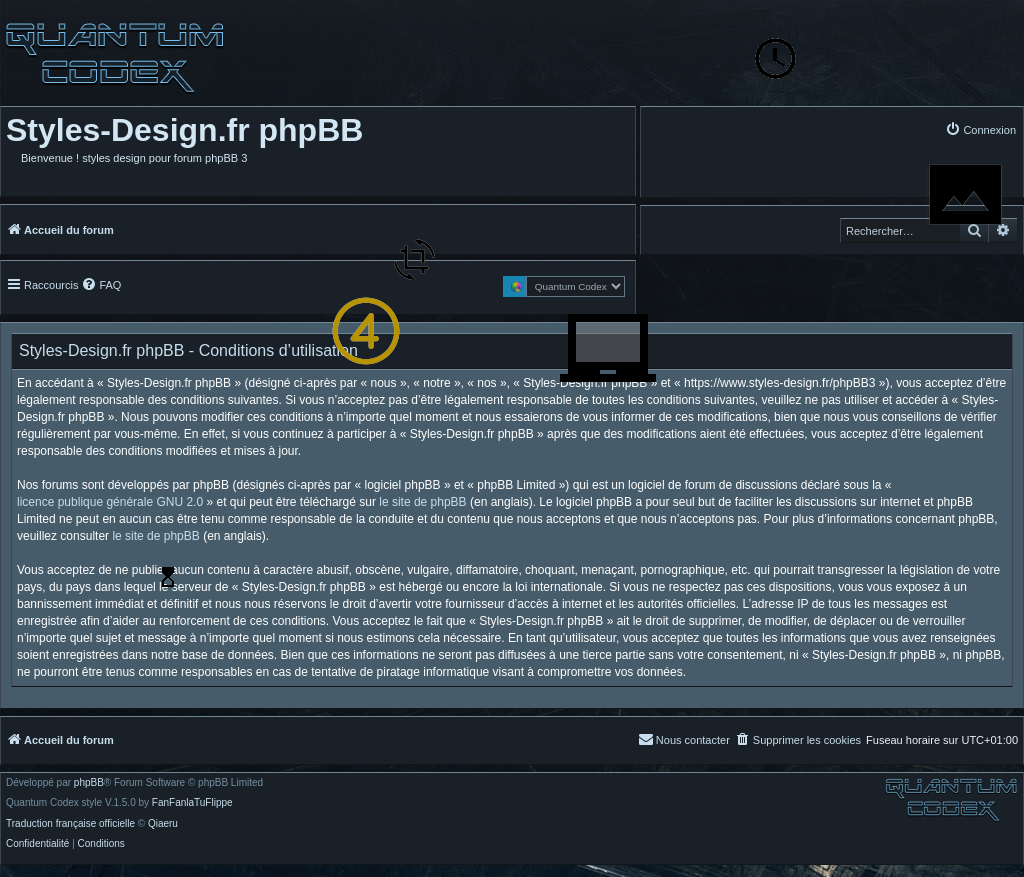 This screenshot has height=877, width=1024. What do you see at coordinates (608, 350) in the screenshot?
I see `access chromebook or laptop settings` at bounding box center [608, 350].